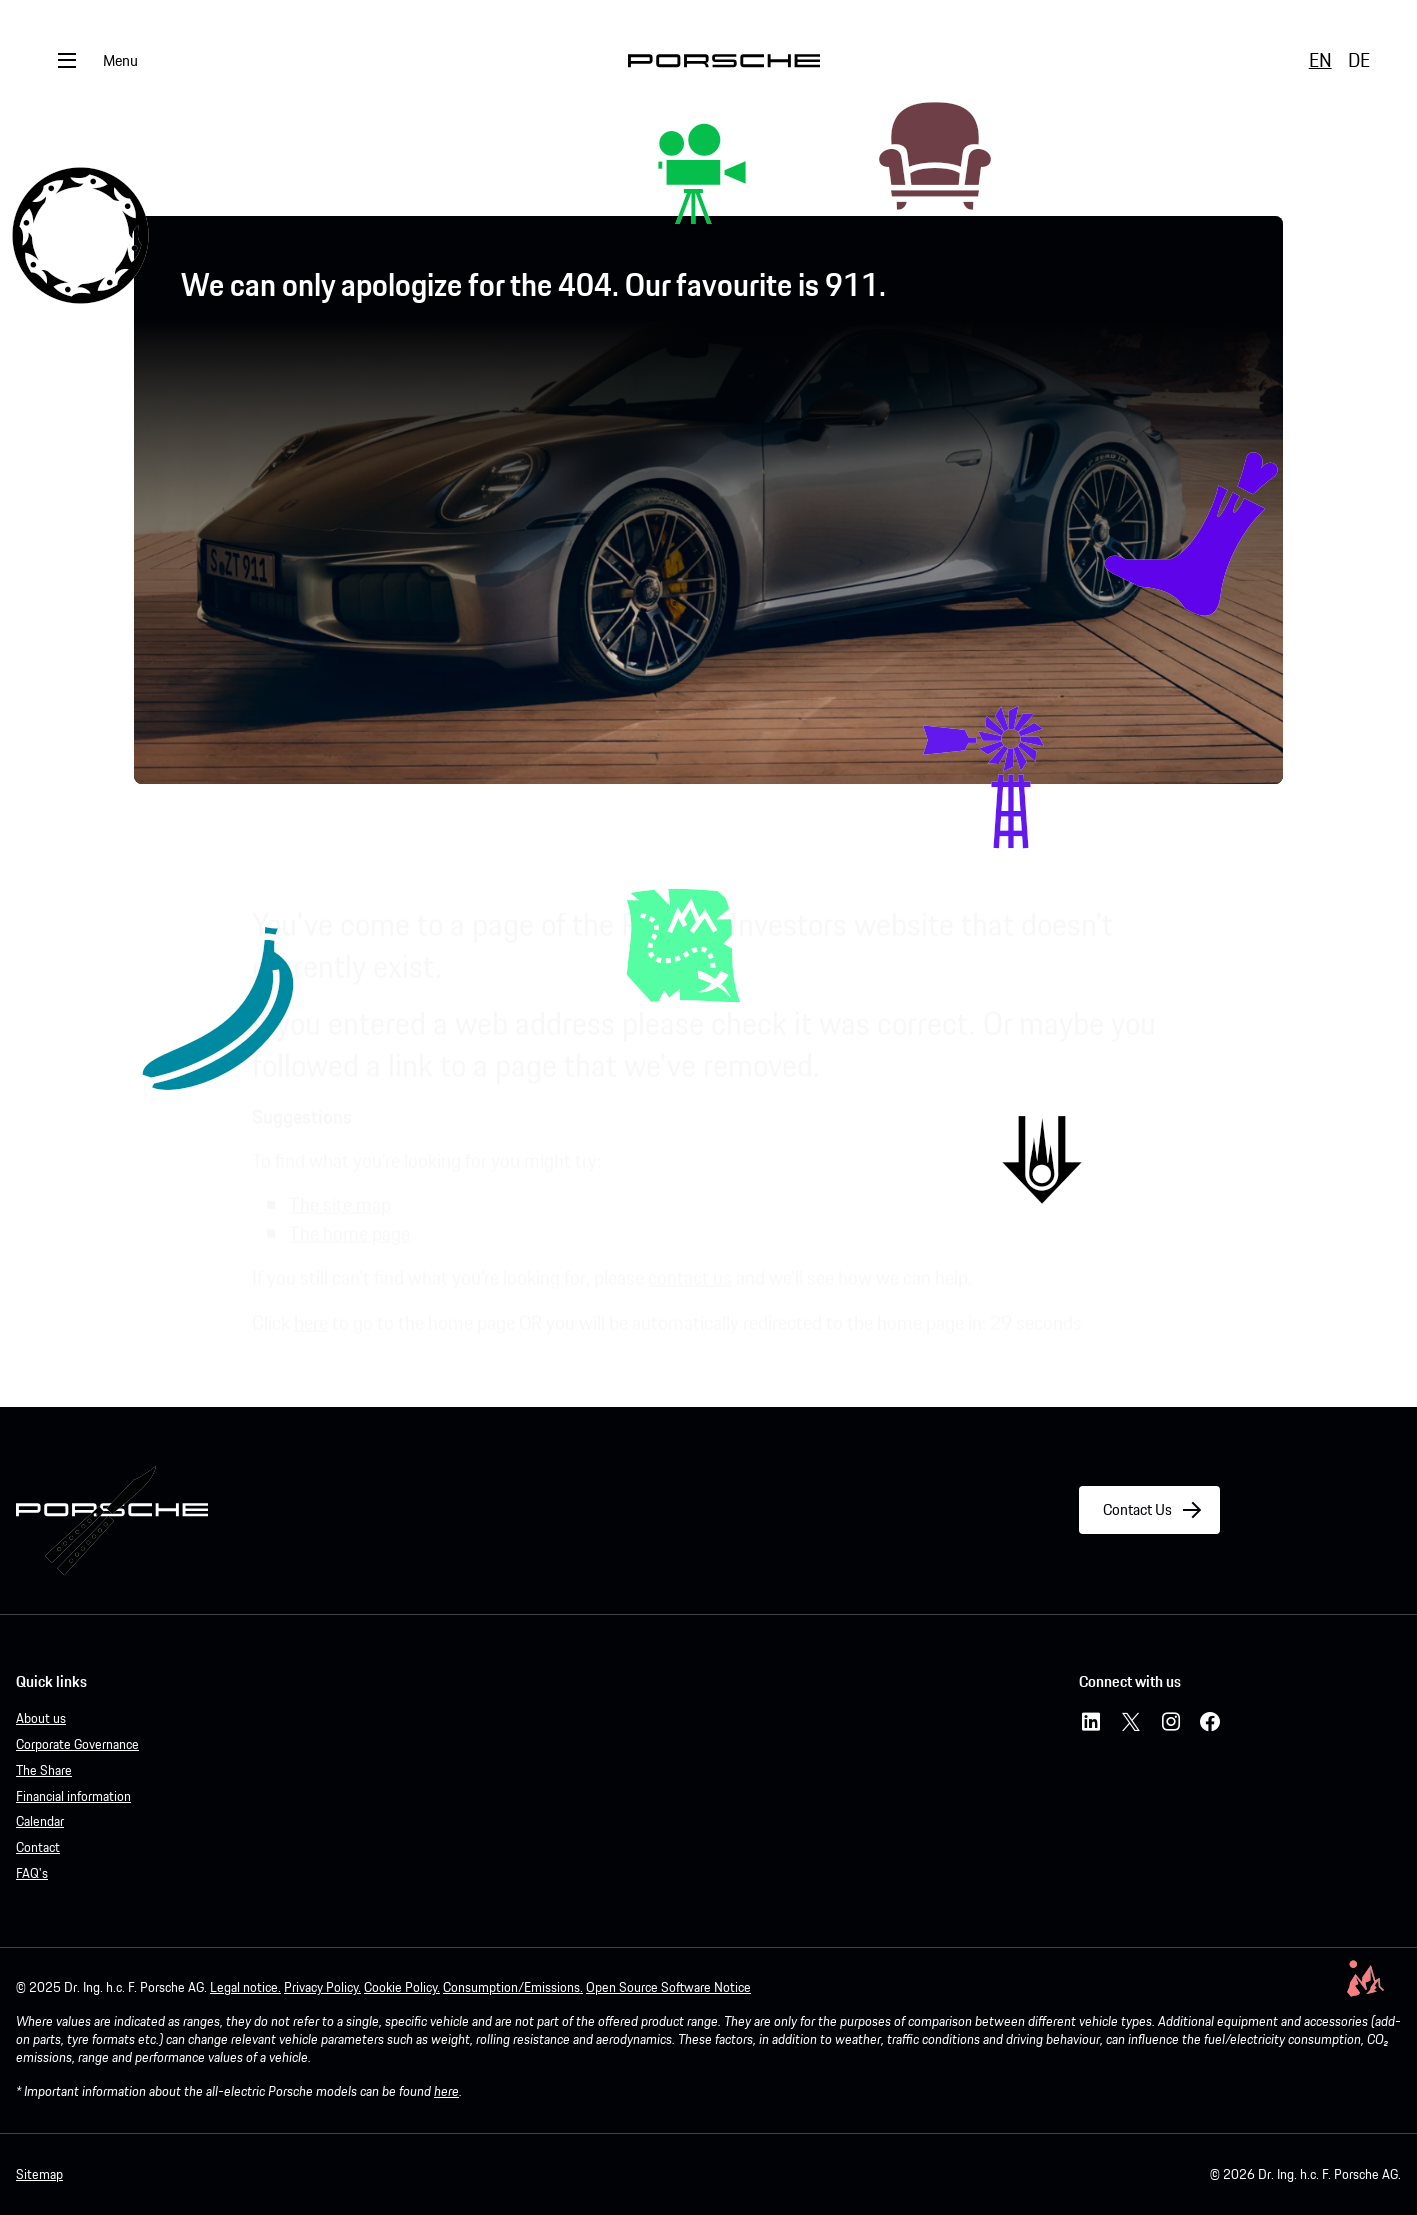  Describe the element at coordinates (100, 1520) in the screenshot. I see `select butterfly knife weapon in game inventory` at that location.